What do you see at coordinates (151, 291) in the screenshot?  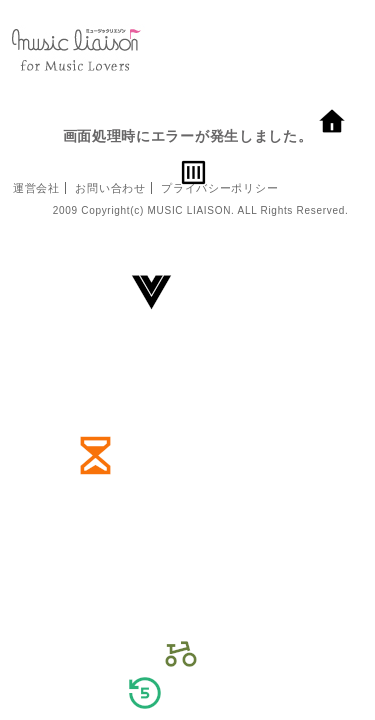 I see `vue.js framework logo` at bounding box center [151, 291].